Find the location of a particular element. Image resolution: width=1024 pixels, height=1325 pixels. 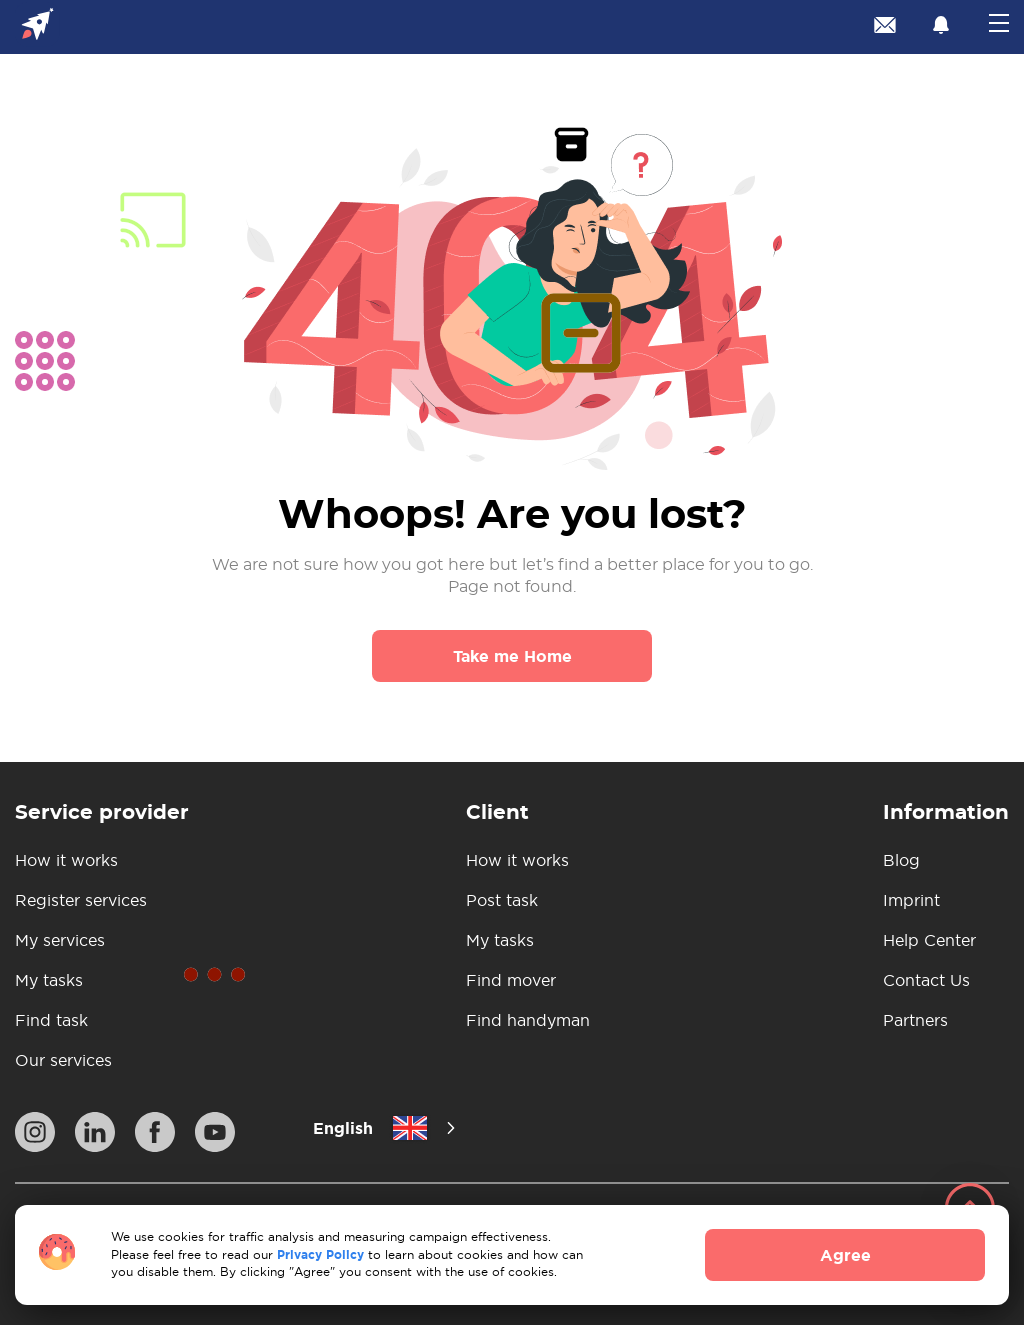

cast your screen to another device is located at coordinates (153, 220).